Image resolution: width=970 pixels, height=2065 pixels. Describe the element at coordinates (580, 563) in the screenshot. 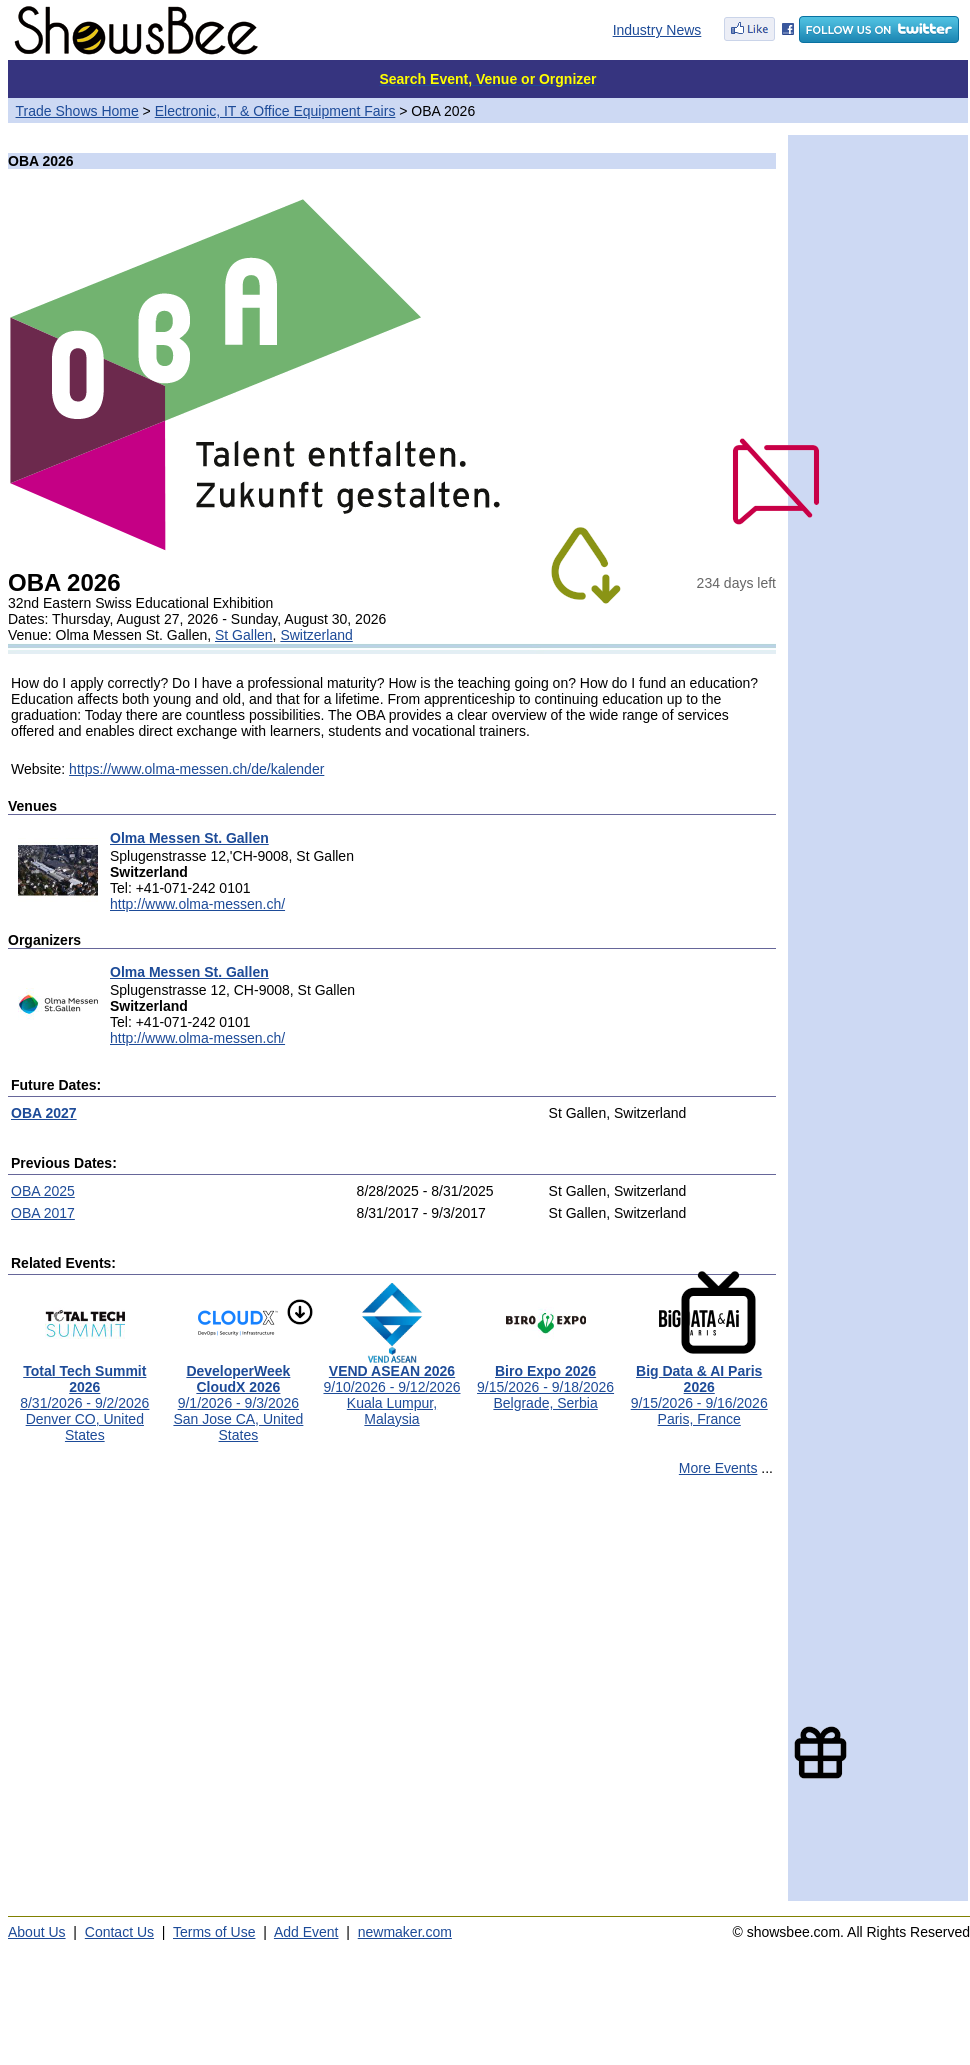

I see `decrease water or liquid level` at that location.